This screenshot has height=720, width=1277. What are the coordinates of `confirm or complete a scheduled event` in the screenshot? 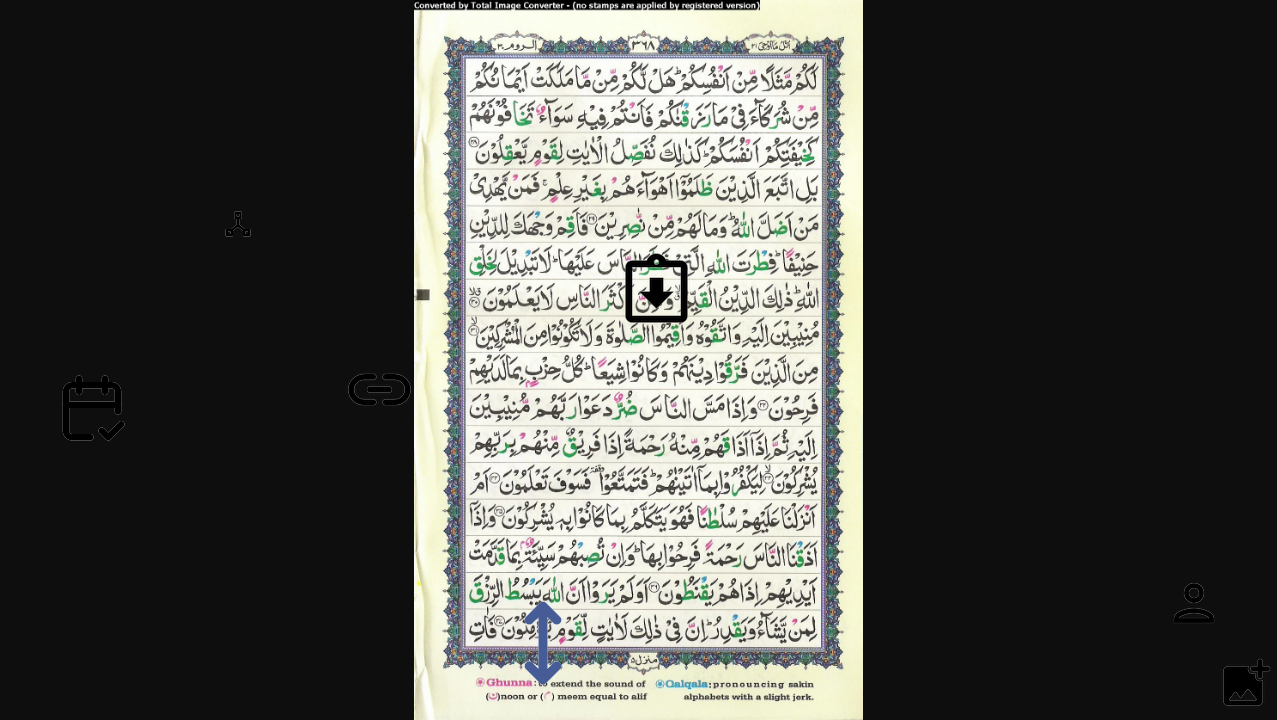 It's located at (92, 408).